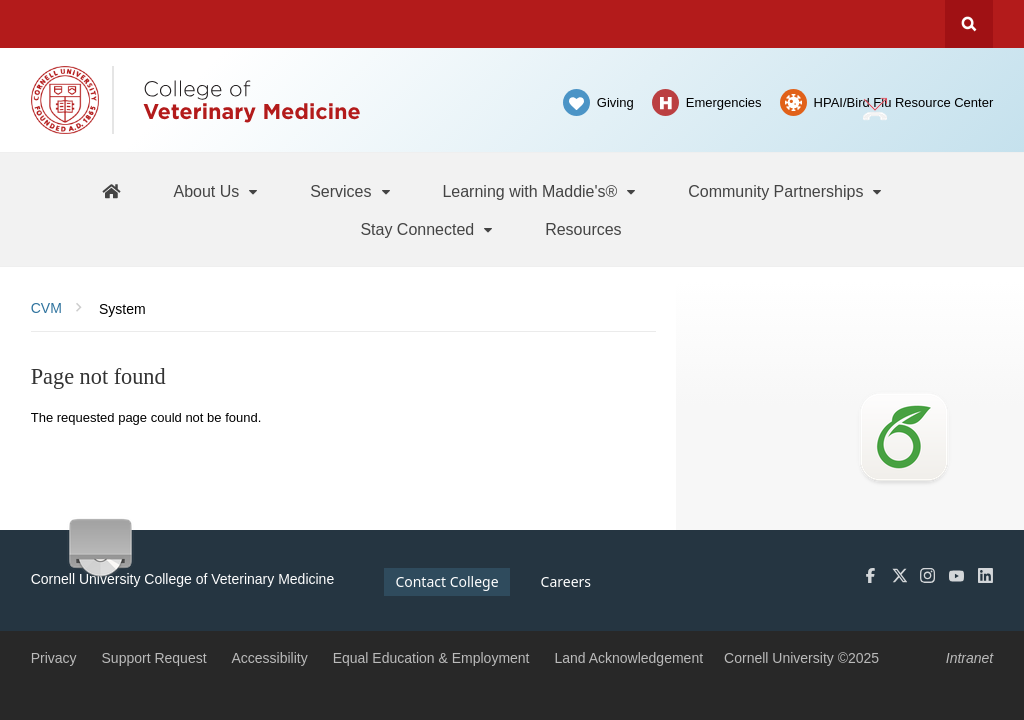 This screenshot has width=1024, height=720. I want to click on open overleaf document editor, so click(904, 437).